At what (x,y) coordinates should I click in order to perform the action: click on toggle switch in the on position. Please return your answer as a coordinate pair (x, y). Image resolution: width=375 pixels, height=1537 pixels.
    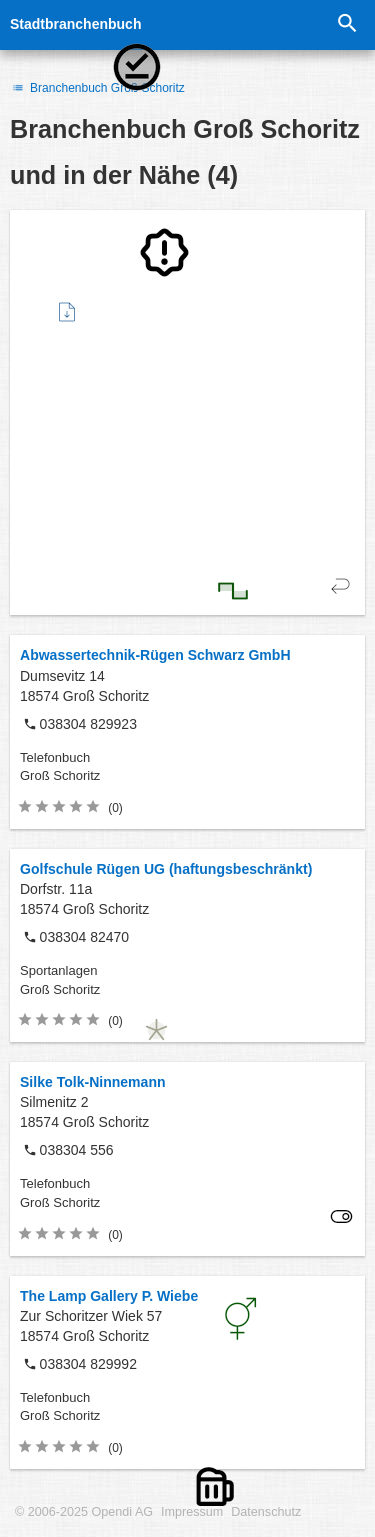
    Looking at the image, I should click on (341, 1216).